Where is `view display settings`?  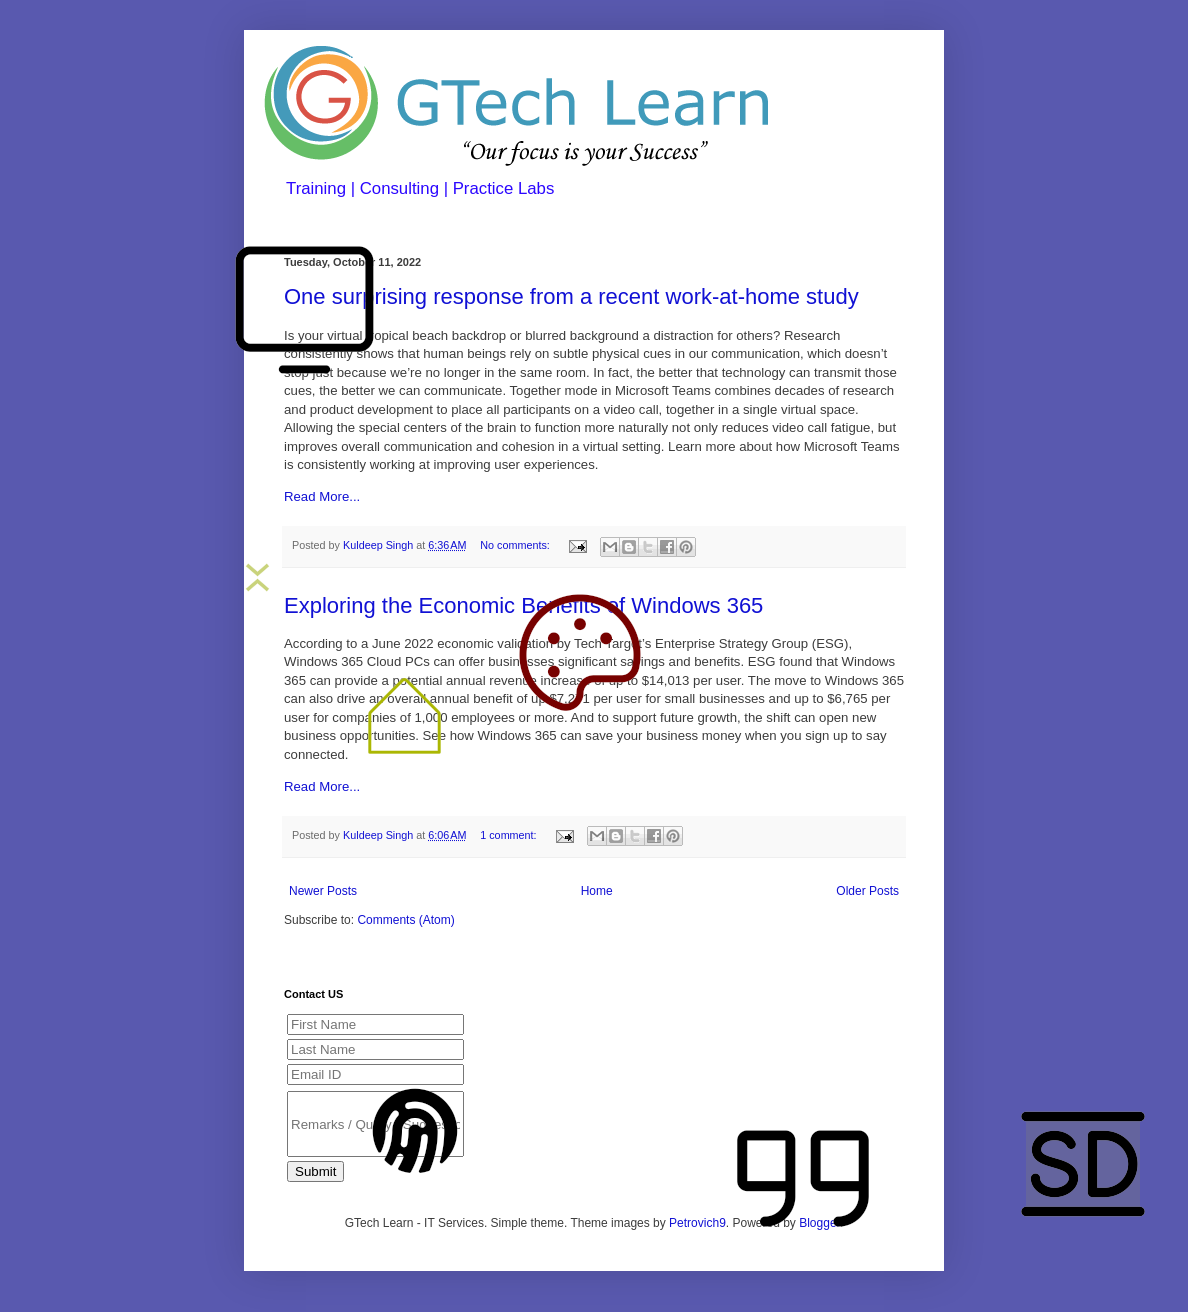
view display settings is located at coordinates (304, 304).